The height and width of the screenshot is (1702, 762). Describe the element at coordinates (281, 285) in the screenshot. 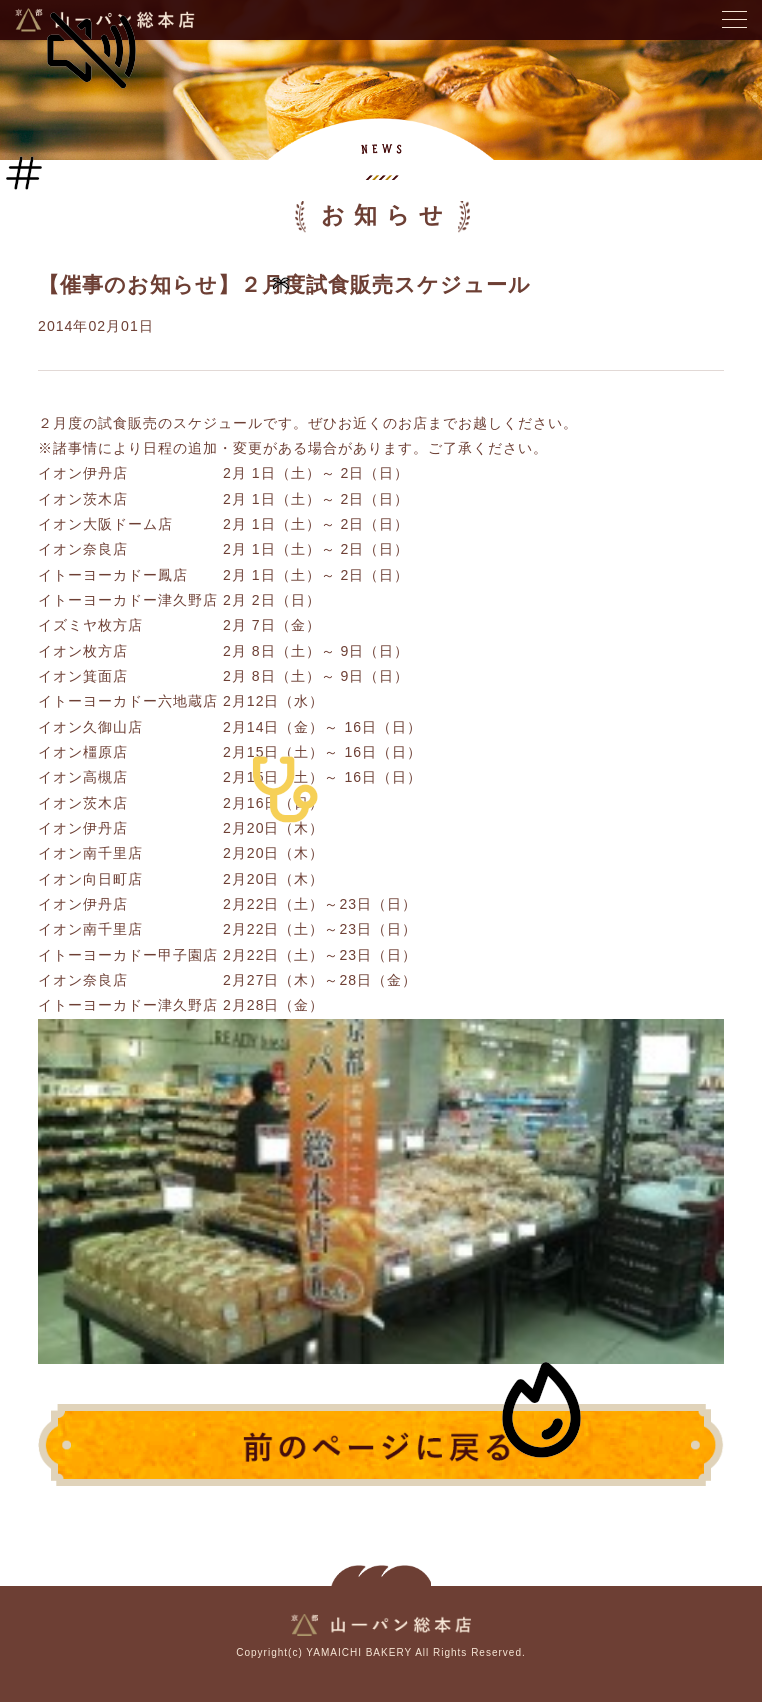

I see `indicates tropical or beach-related content` at that location.